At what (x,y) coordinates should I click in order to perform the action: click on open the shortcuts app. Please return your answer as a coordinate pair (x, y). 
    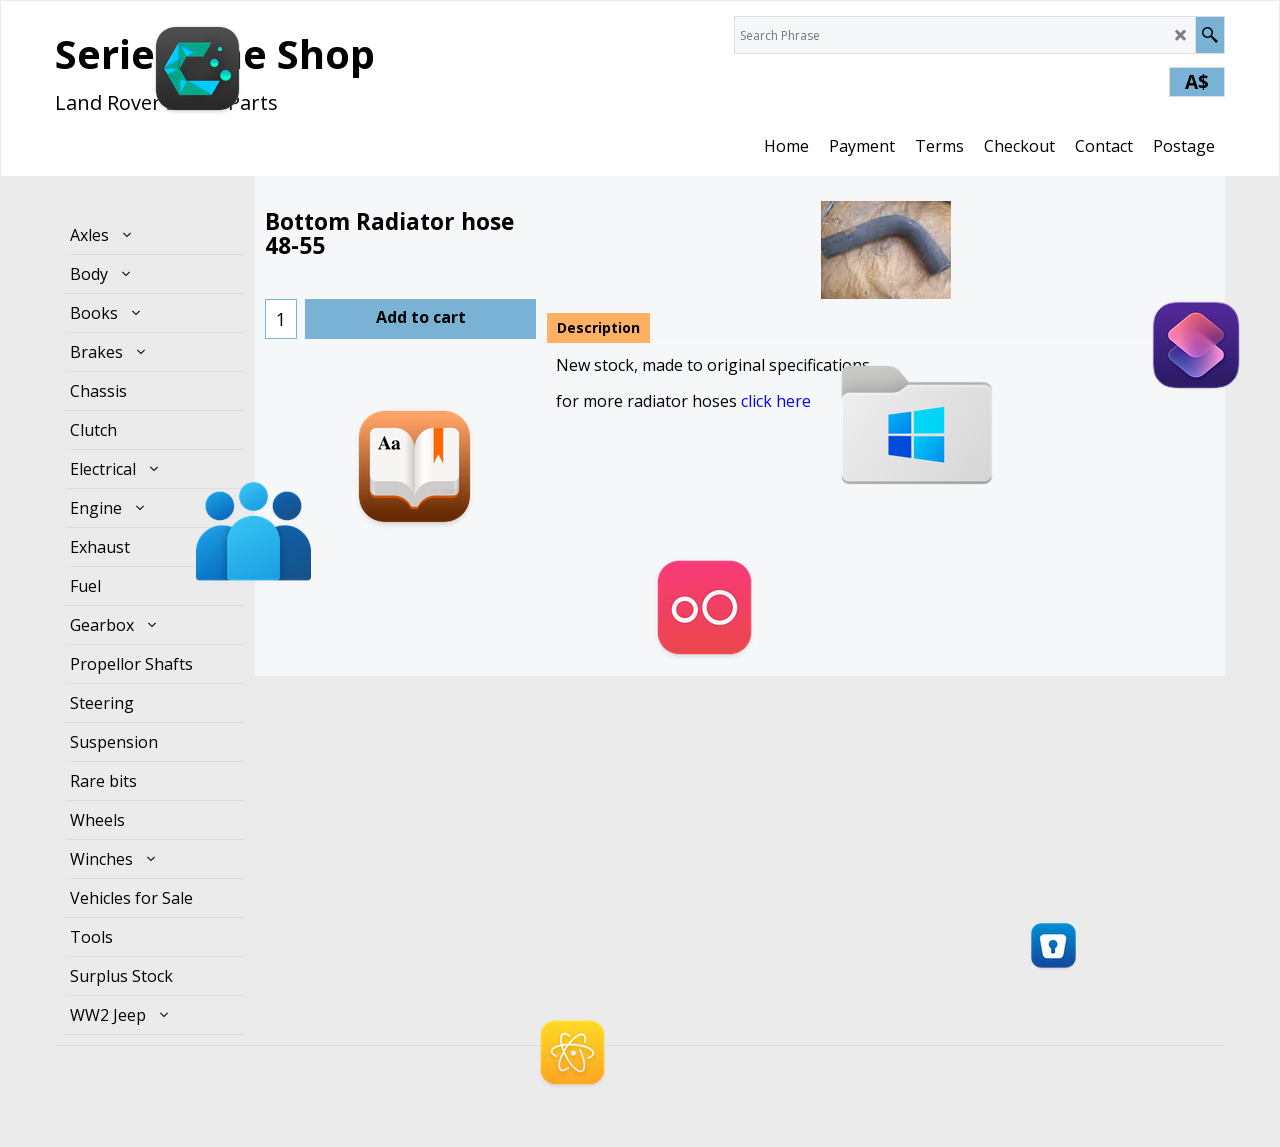
    Looking at the image, I should click on (1196, 345).